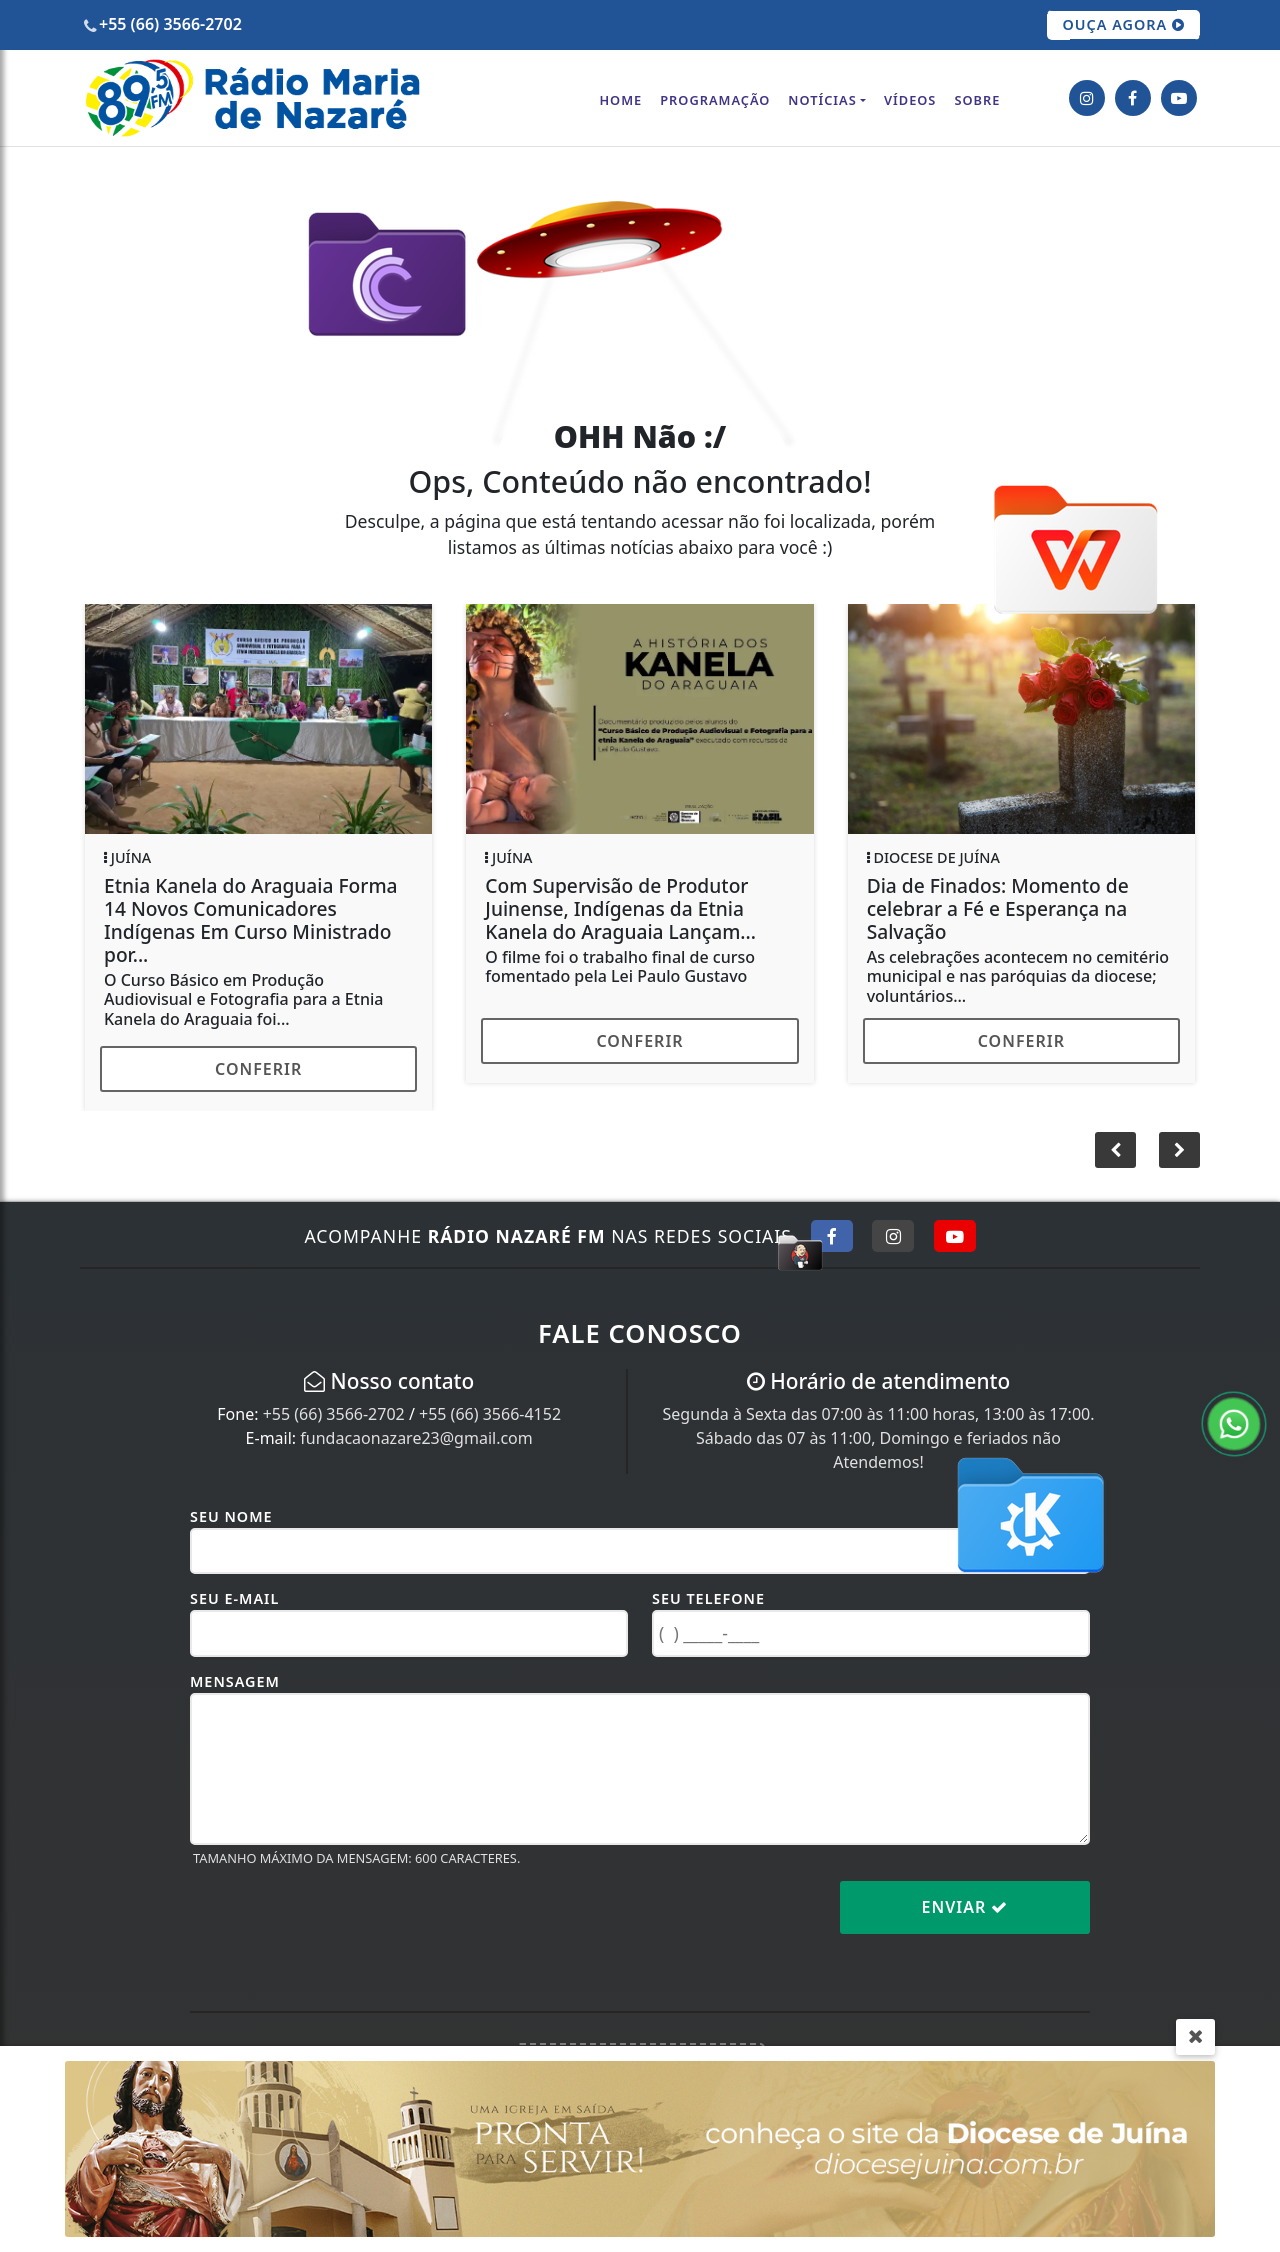  I want to click on open kde application files folder, so click(1030, 1519).